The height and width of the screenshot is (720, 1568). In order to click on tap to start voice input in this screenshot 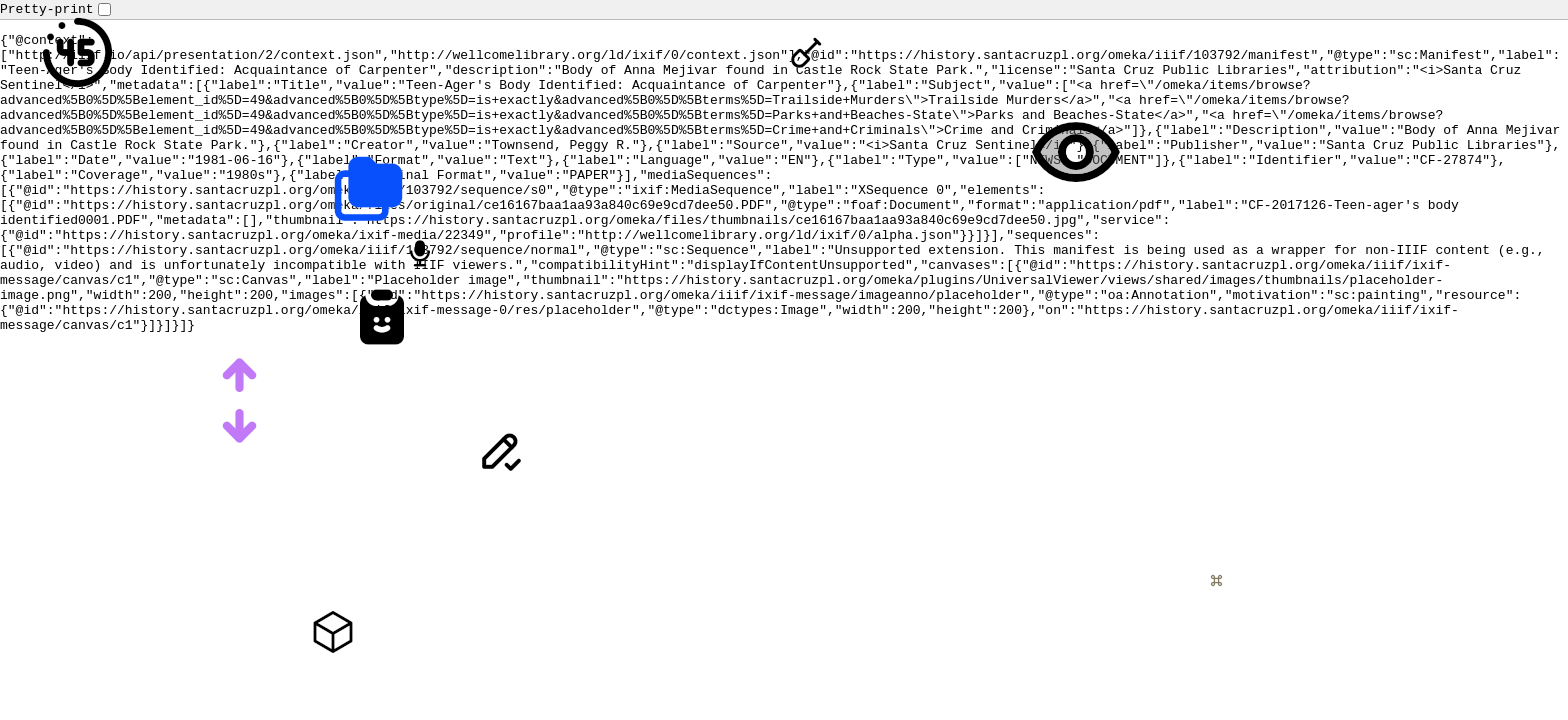, I will do `click(420, 254)`.